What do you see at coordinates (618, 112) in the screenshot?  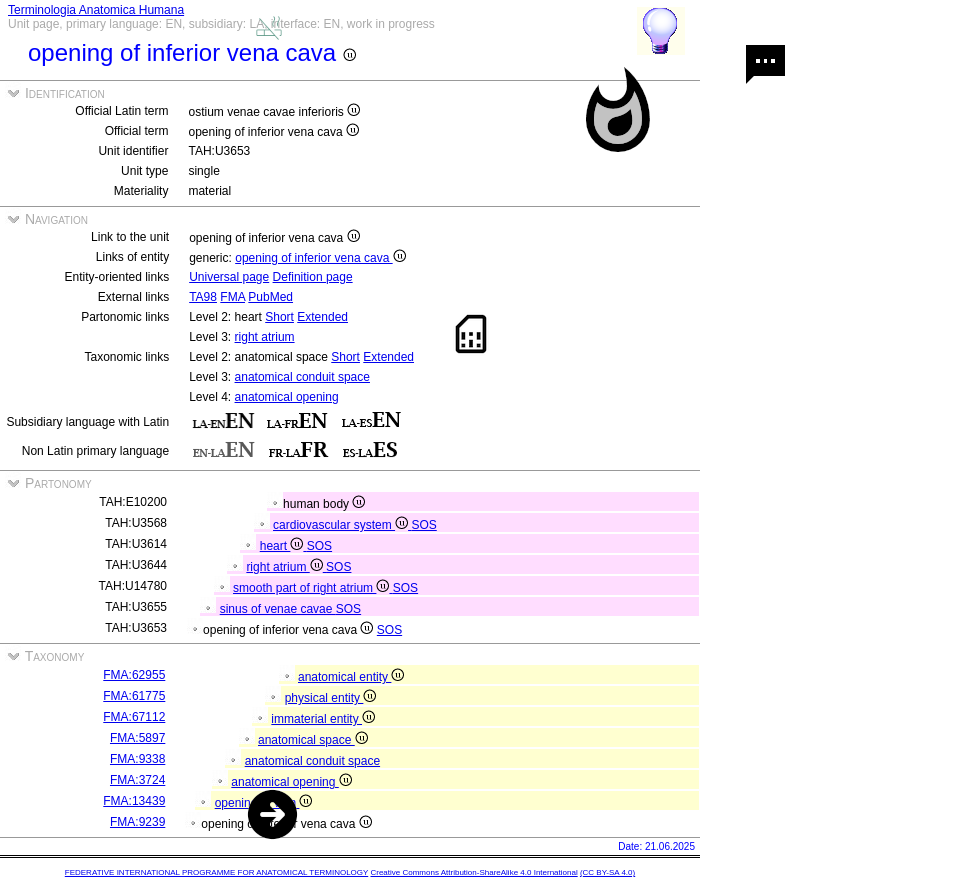 I see `view trending or popular content` at bounding box center [618, 112].